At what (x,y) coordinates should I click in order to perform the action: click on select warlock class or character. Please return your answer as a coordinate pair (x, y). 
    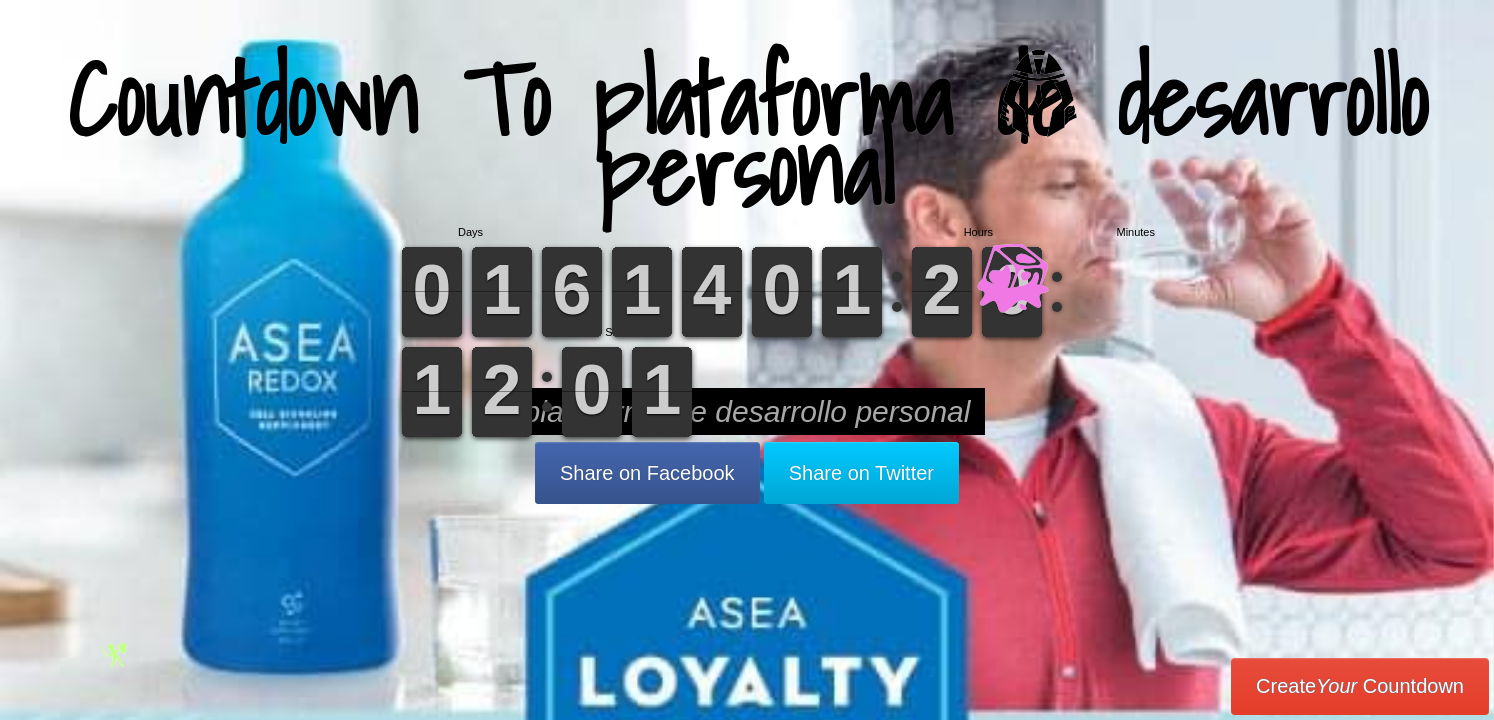
    Looking at the image, I should click on (1038, 93).